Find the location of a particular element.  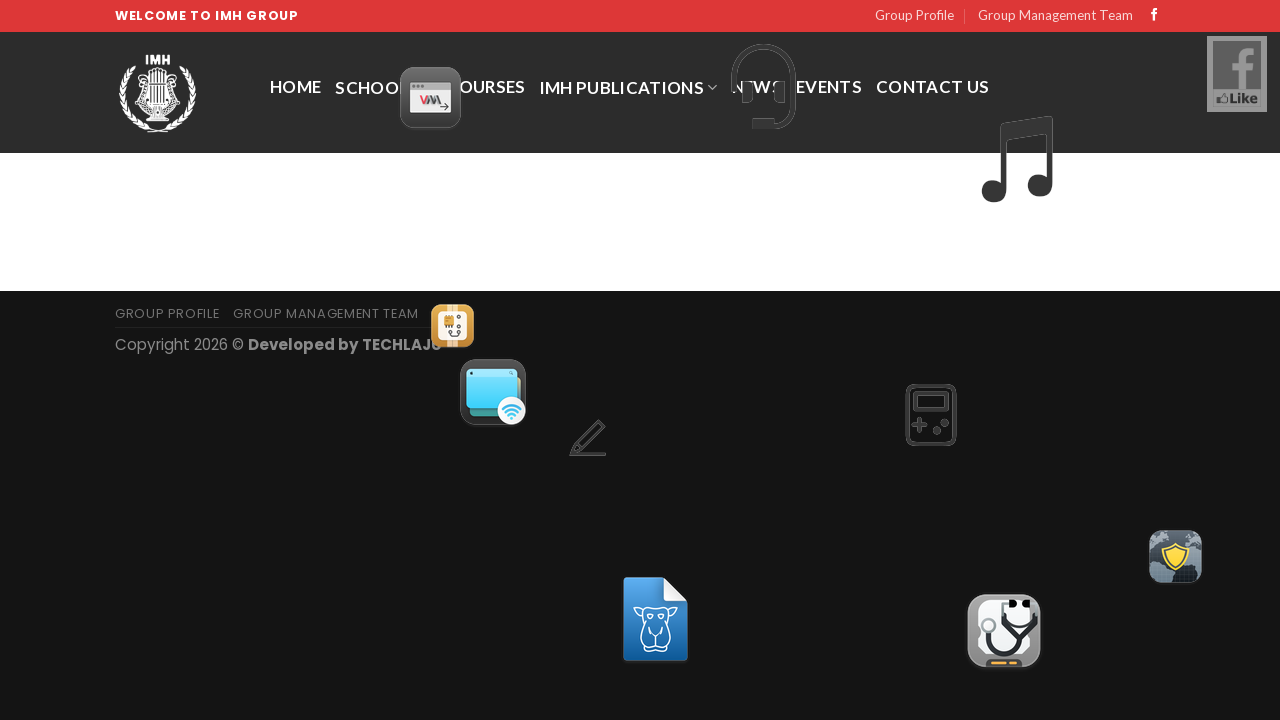

edit app launcher settings is located at coordinates (587, 437).